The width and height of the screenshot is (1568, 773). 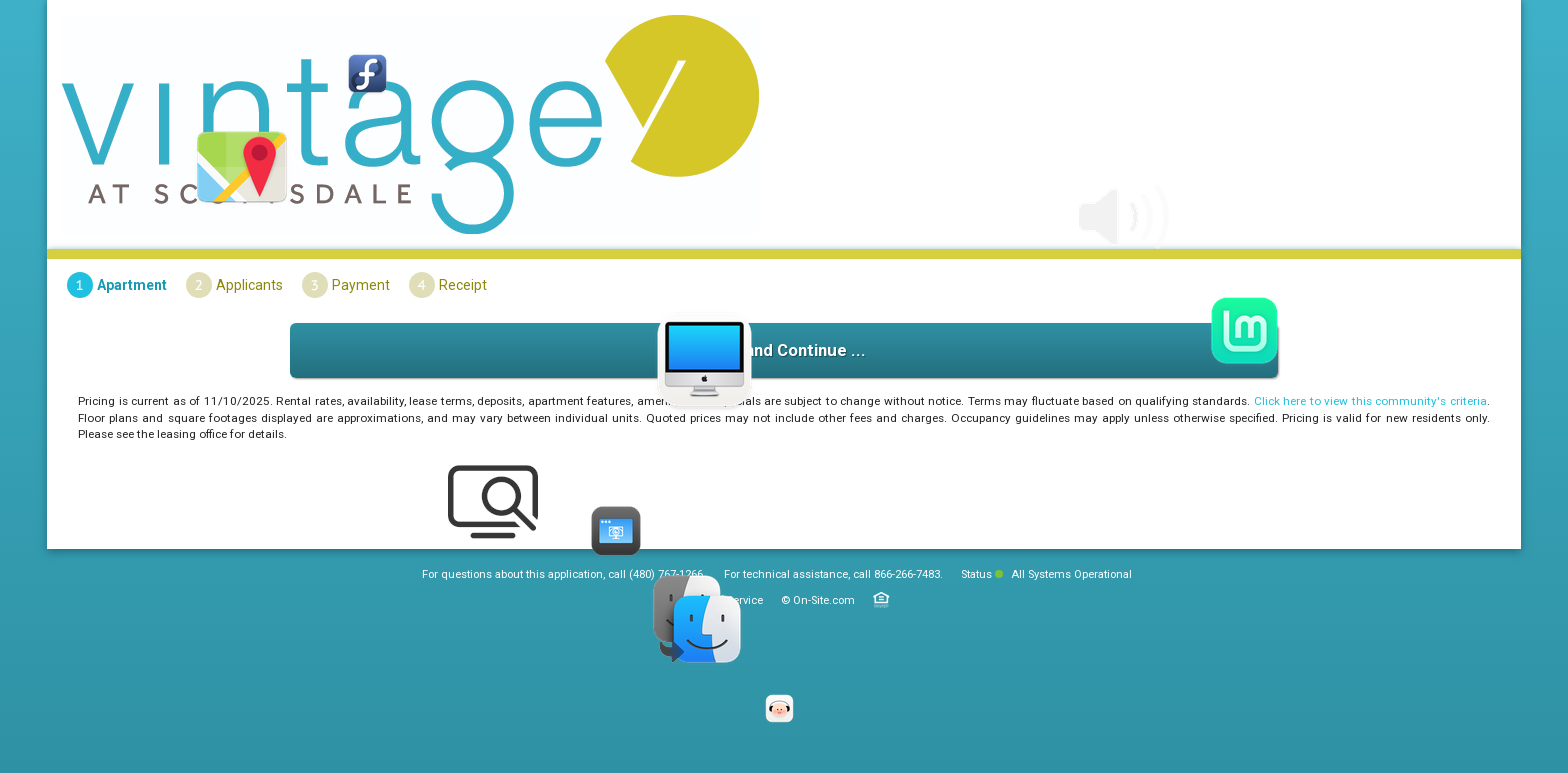 What do you see at coordinates (704, 359) in the screenshot?
I see `open variety wallpaper changer app` at bounding box center [704, 359].